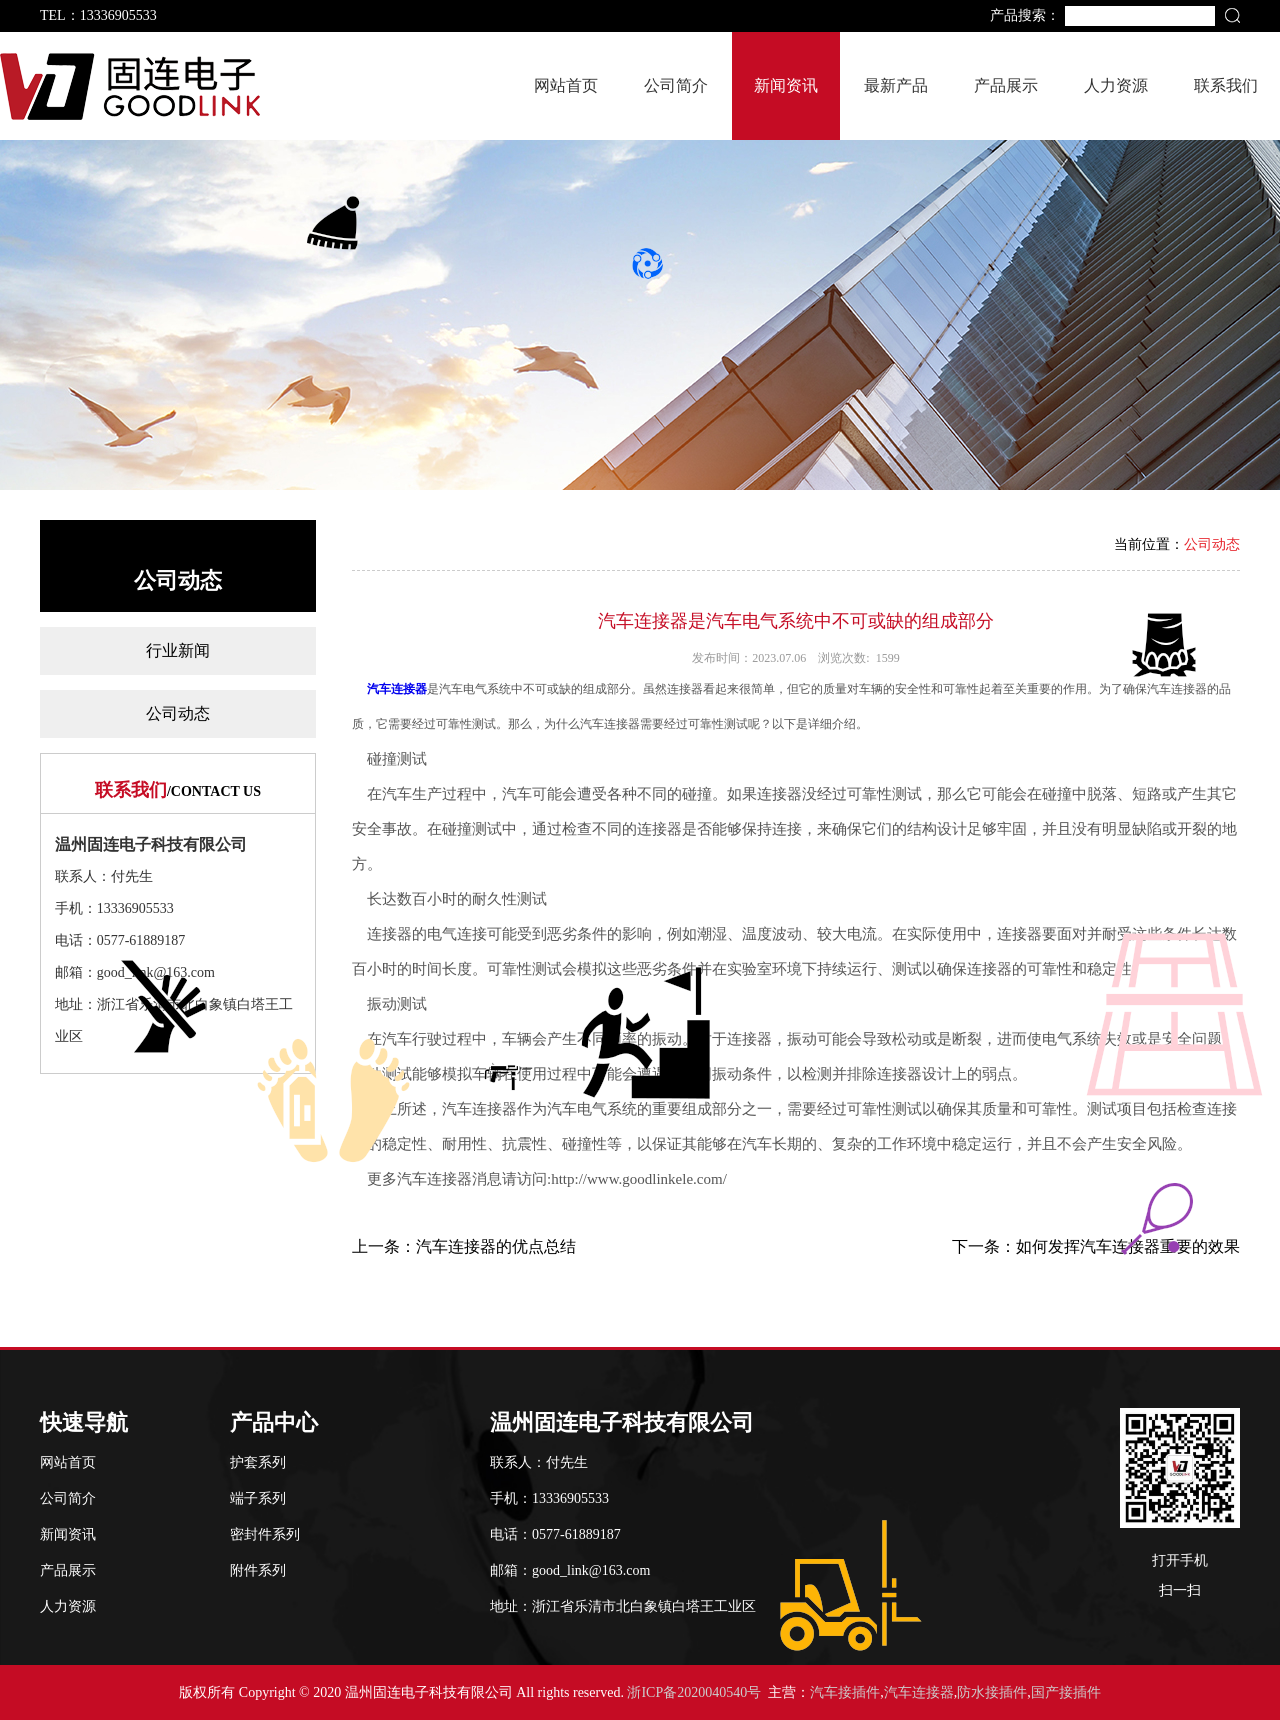 The image size is (1280, 1720). I want to click on perform a stomp attack, so click(1164, 645).